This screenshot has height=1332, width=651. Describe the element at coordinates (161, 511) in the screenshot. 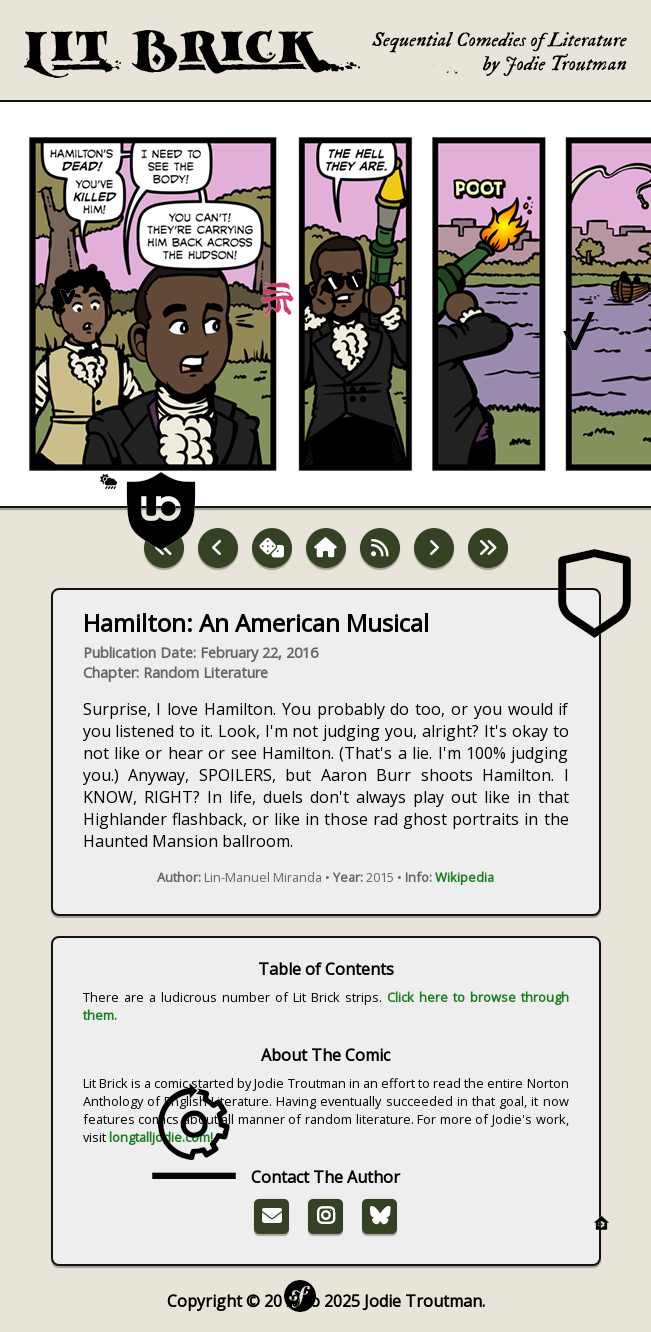

I see `uBlock Origin browser extension logo` at that location.